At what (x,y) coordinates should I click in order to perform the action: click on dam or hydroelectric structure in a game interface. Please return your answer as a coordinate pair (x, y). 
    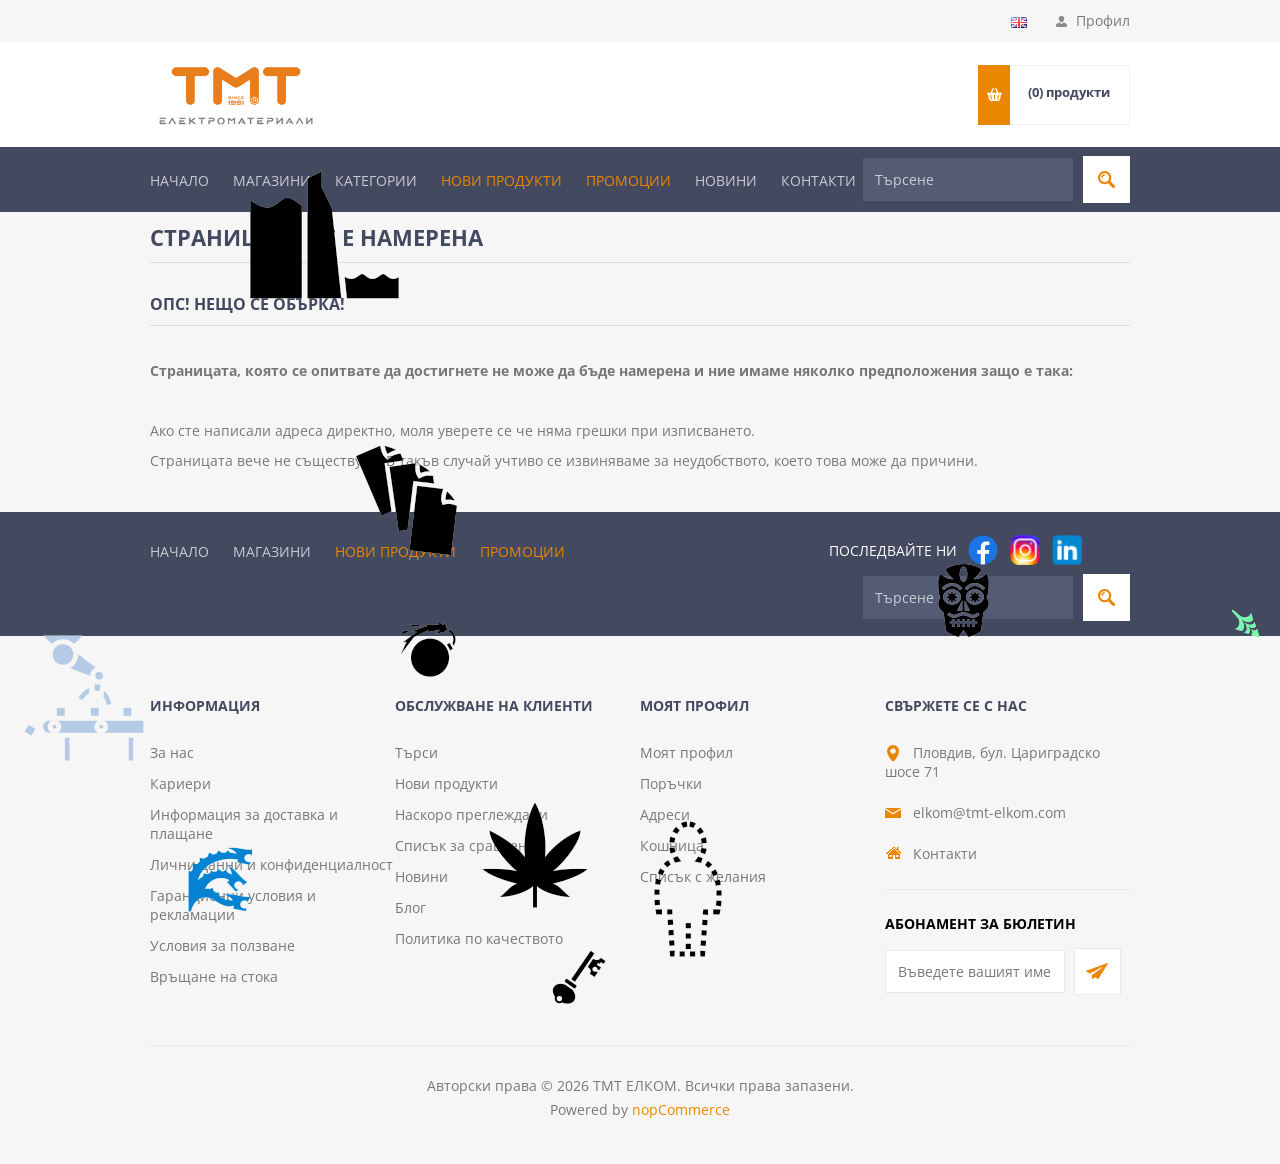
    Looking at the image, I should click on (324, 226).